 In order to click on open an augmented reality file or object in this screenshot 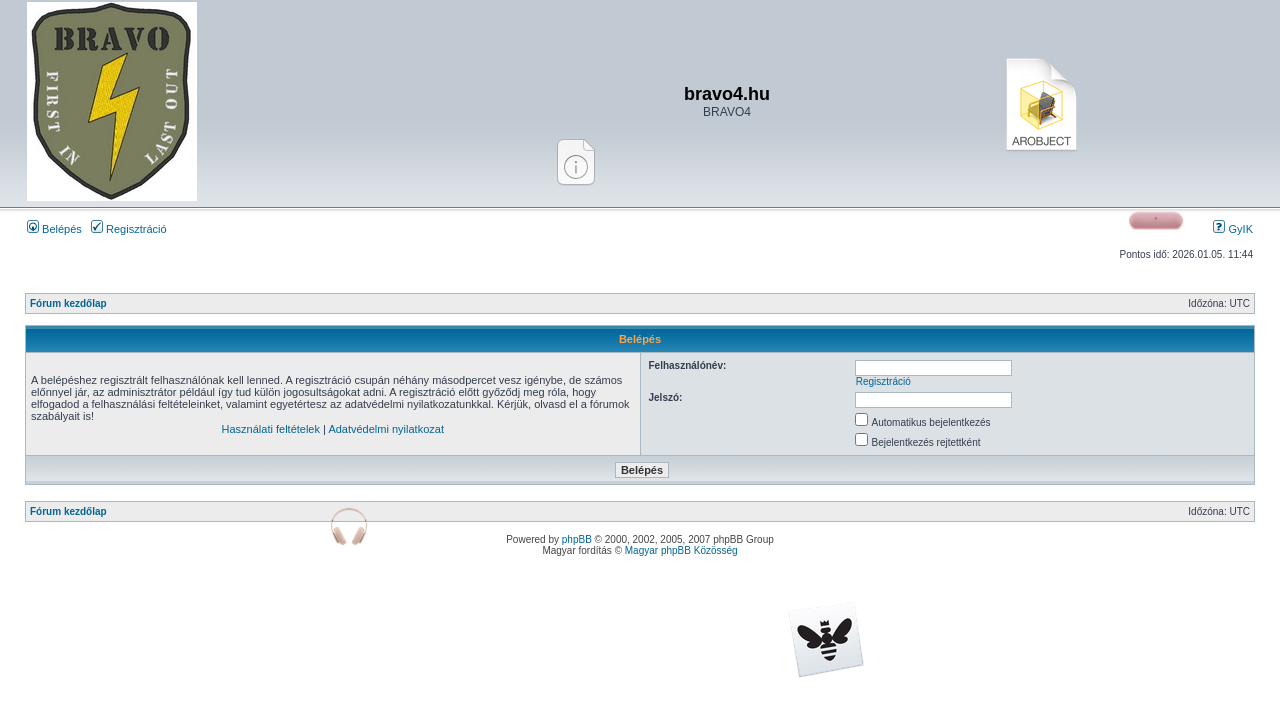, I will do `click(1041, 106)`.